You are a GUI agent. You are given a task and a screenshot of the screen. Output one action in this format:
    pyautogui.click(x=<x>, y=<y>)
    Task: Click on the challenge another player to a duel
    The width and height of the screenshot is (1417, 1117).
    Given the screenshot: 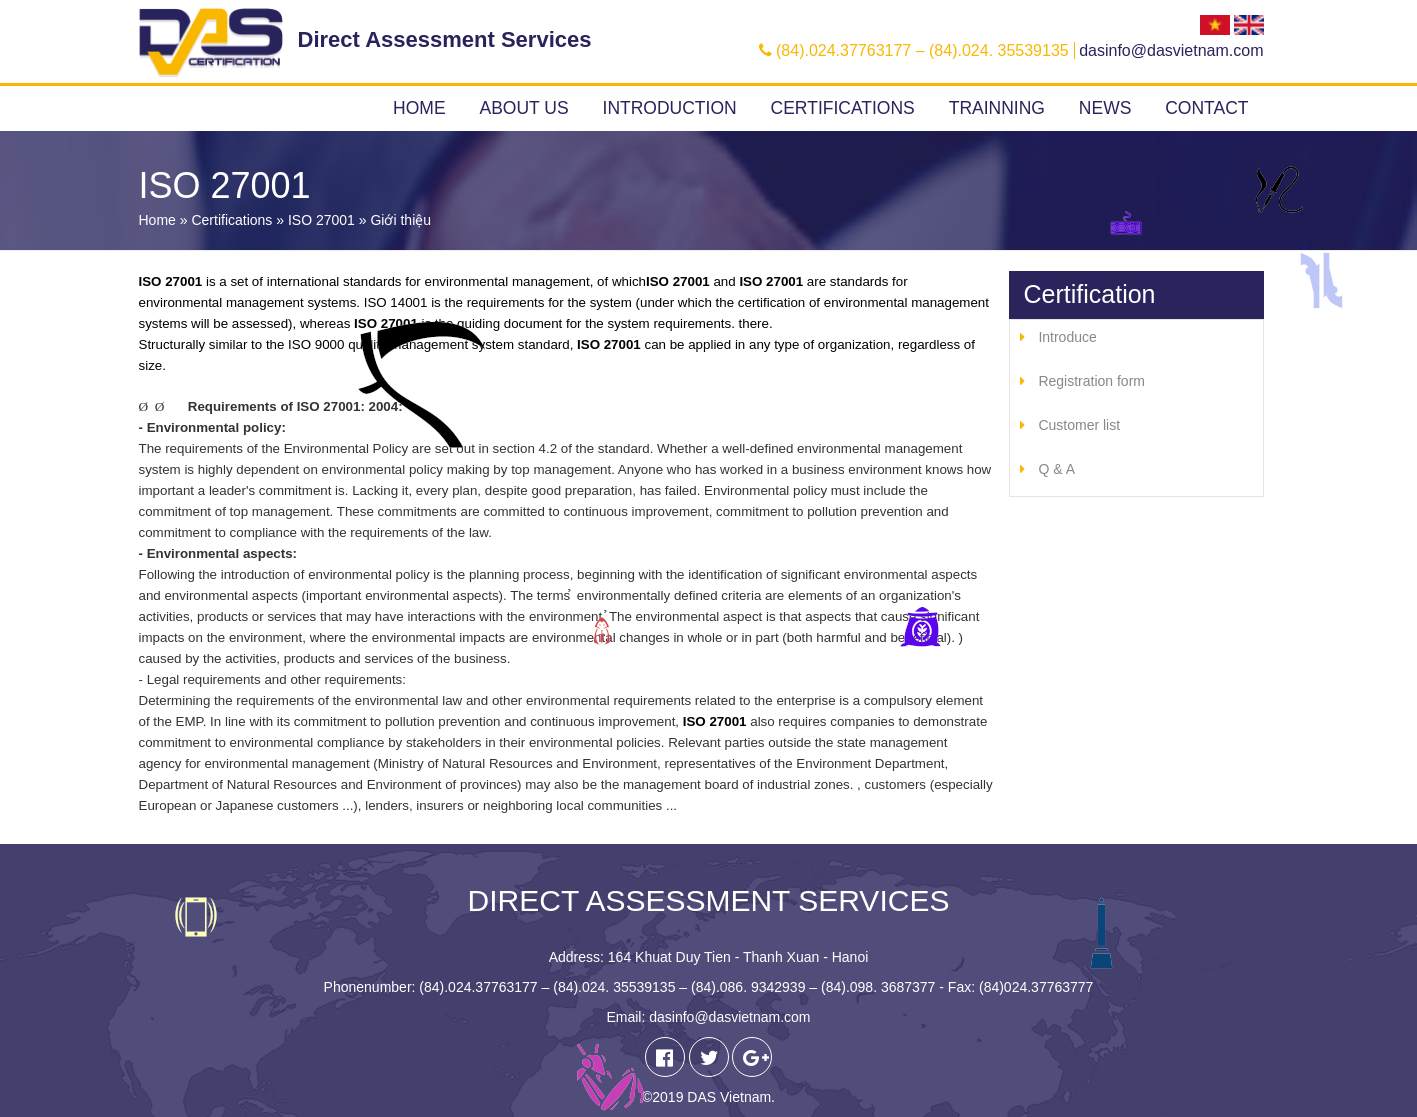 What is the action you would take?
    pyautogui.click(x=1321, y=280)
    